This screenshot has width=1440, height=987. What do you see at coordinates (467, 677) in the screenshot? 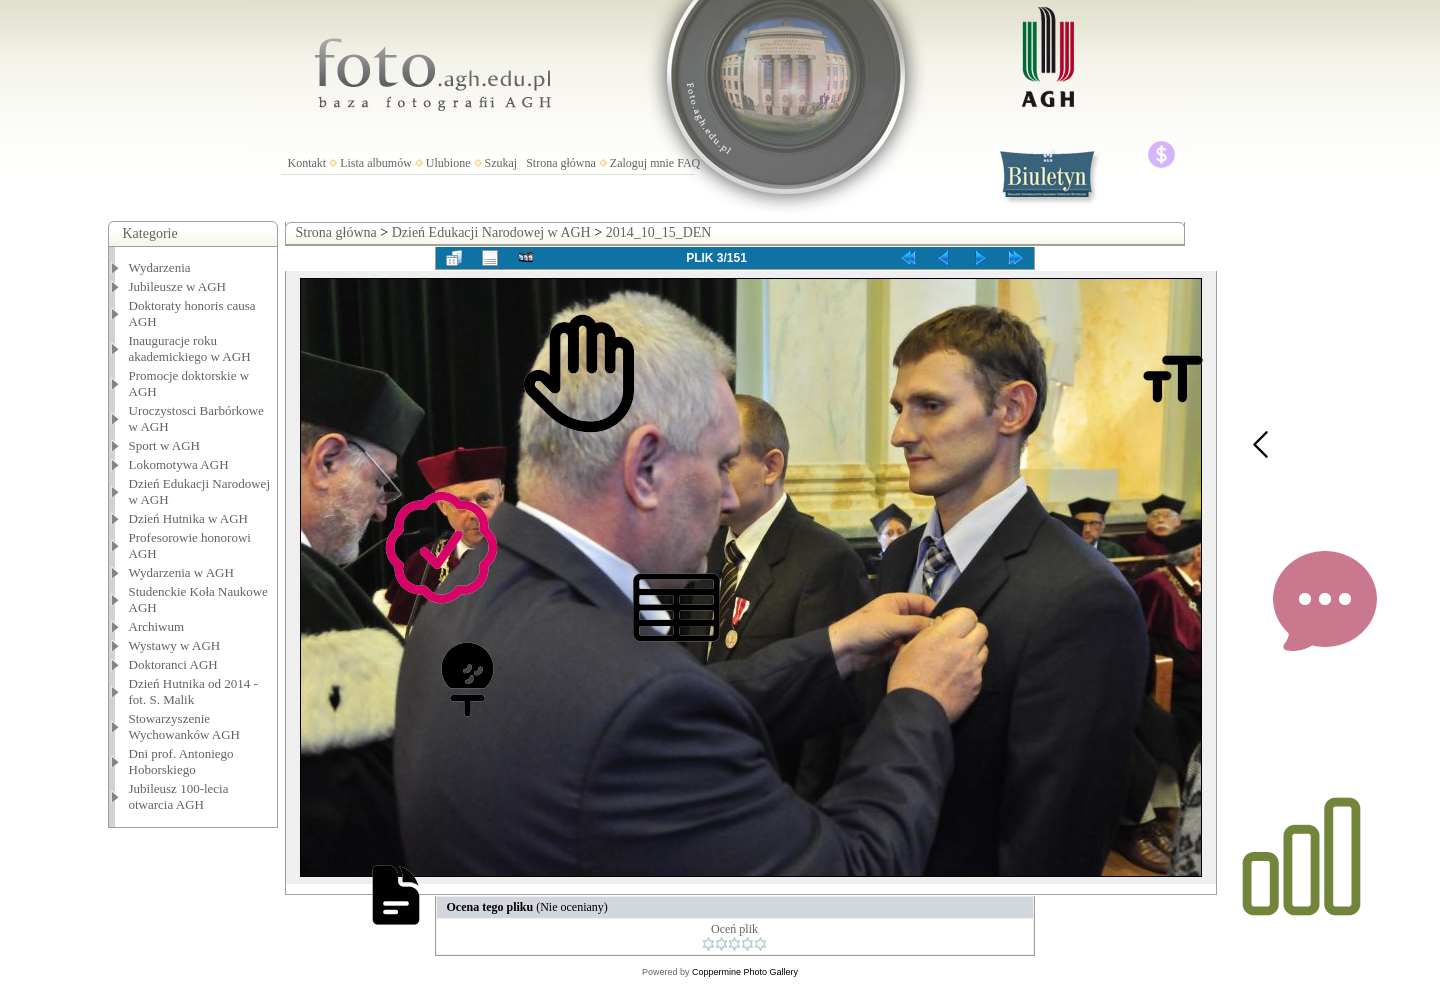
I see `access golf or sports-related features` at bounding box center [467, 677].